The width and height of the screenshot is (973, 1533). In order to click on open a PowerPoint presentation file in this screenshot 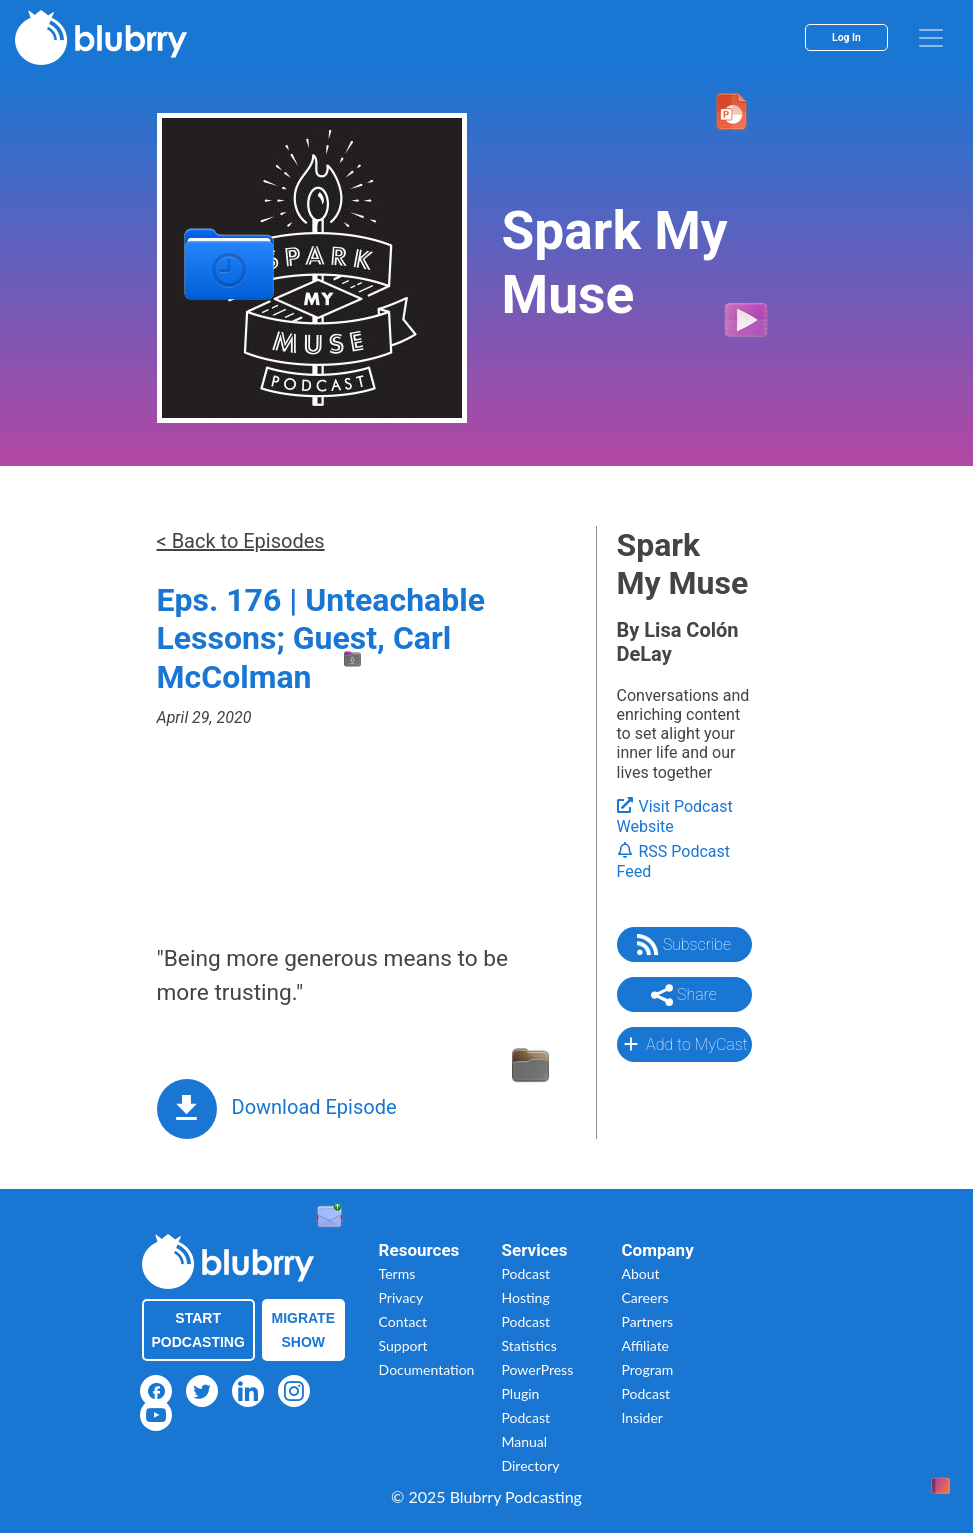, I will do `click(731, 111)`.